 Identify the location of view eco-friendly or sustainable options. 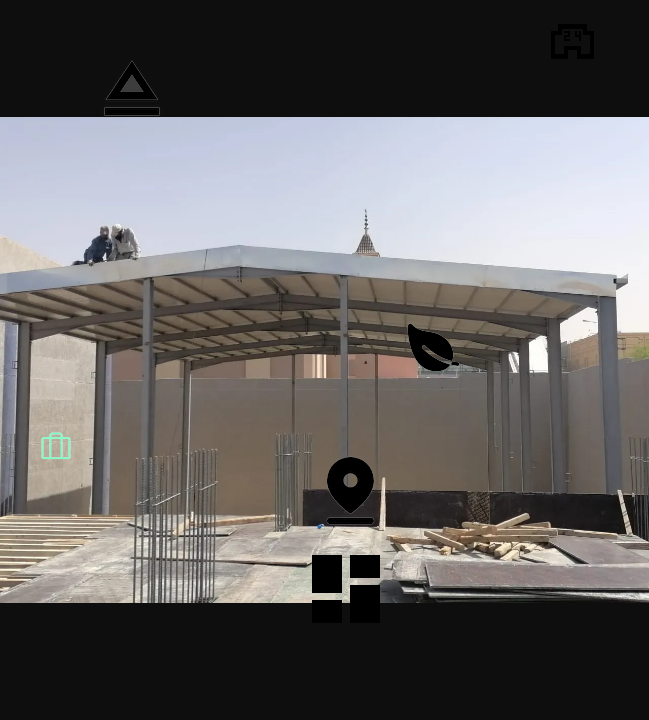
(433, 347).